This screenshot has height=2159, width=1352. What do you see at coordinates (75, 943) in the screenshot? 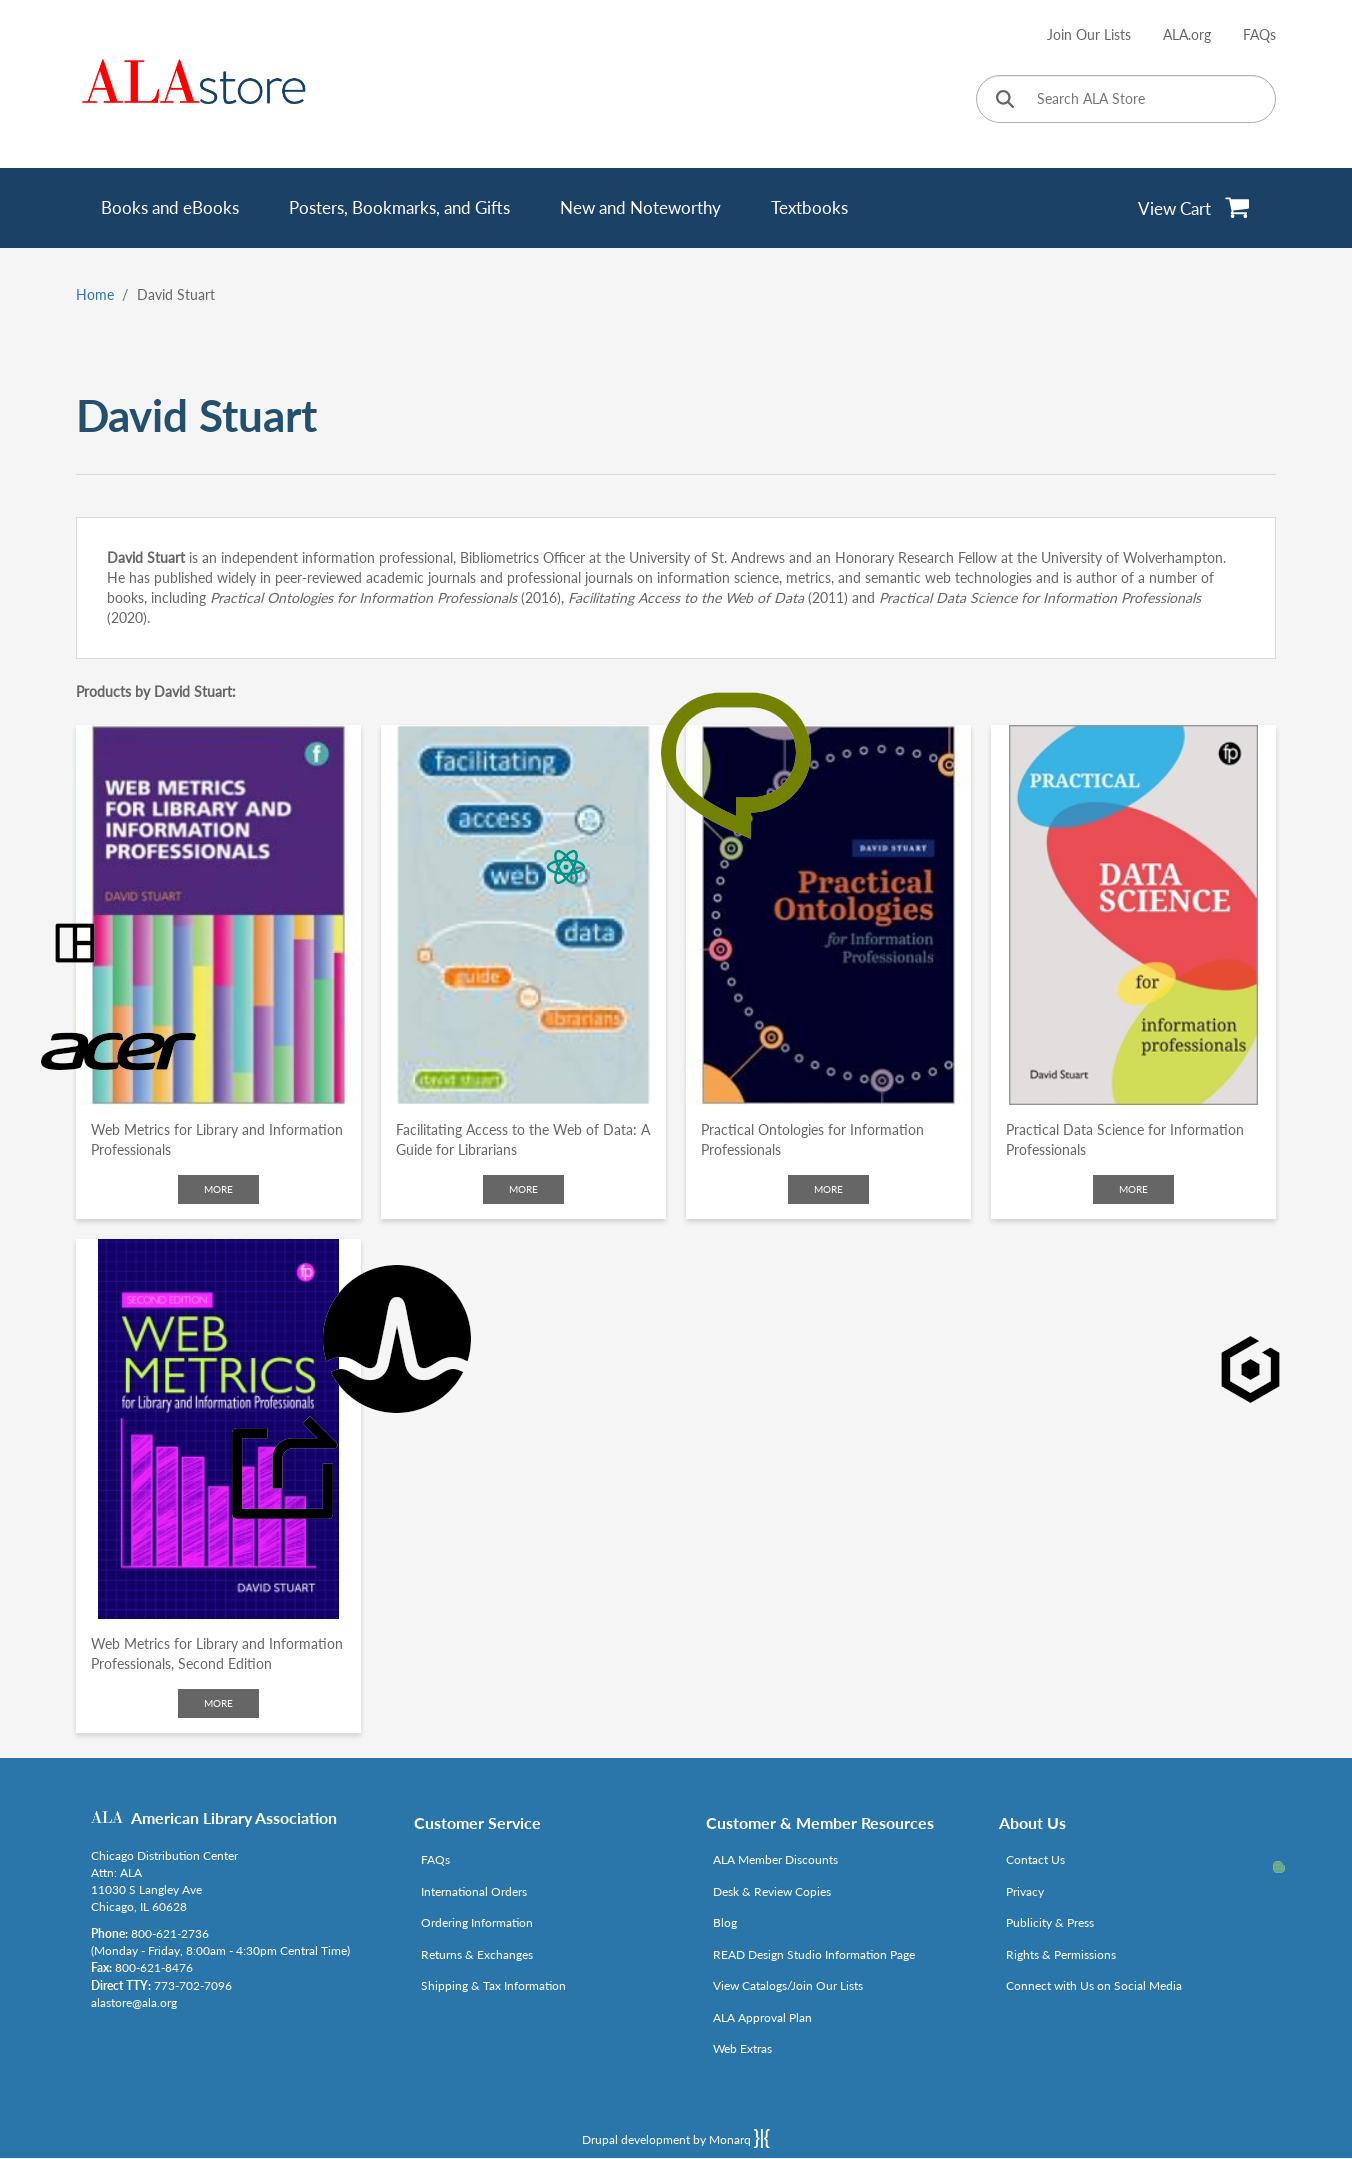
I see `switch to grid layout view` at bounding box center [75, 943].